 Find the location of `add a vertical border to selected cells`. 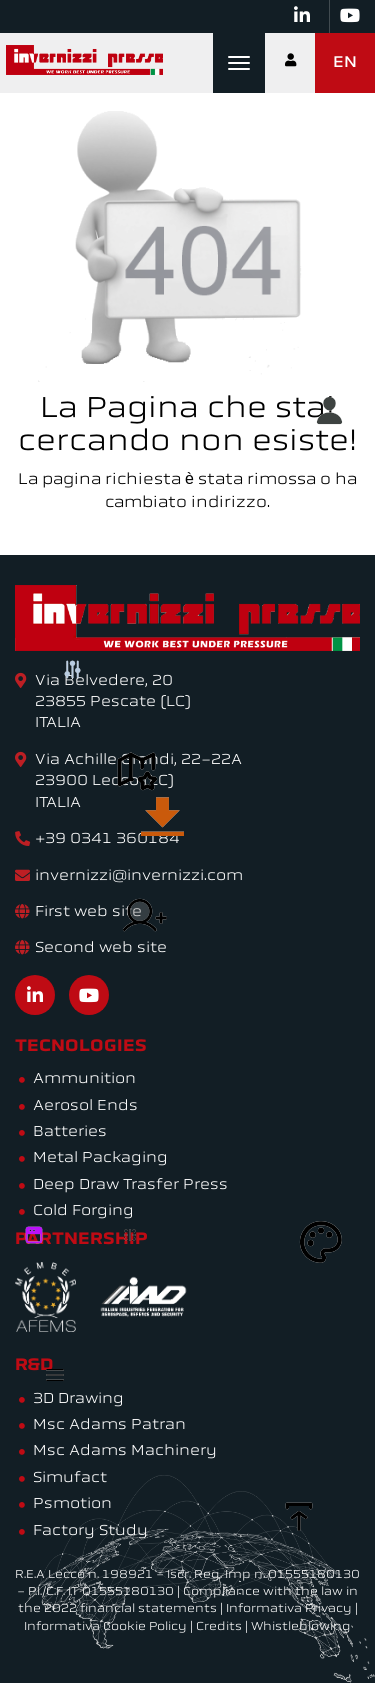

add a vertical border to selected cells is located at coordinates (130, 1235).